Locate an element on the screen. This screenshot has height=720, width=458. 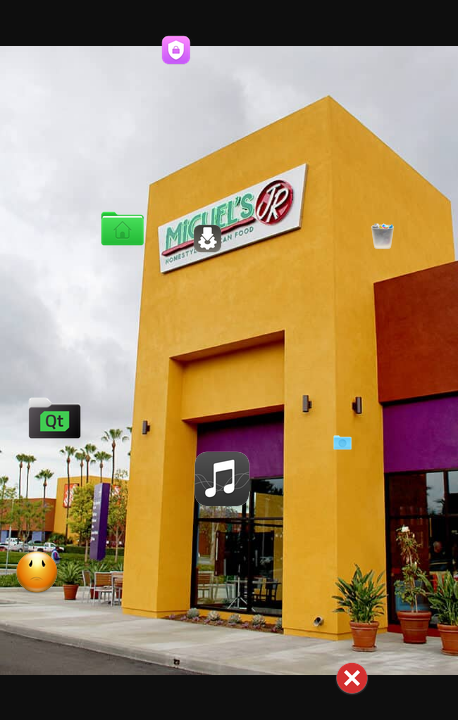
open ente auth two-factor authentication app is located at coordinates (176, 50).